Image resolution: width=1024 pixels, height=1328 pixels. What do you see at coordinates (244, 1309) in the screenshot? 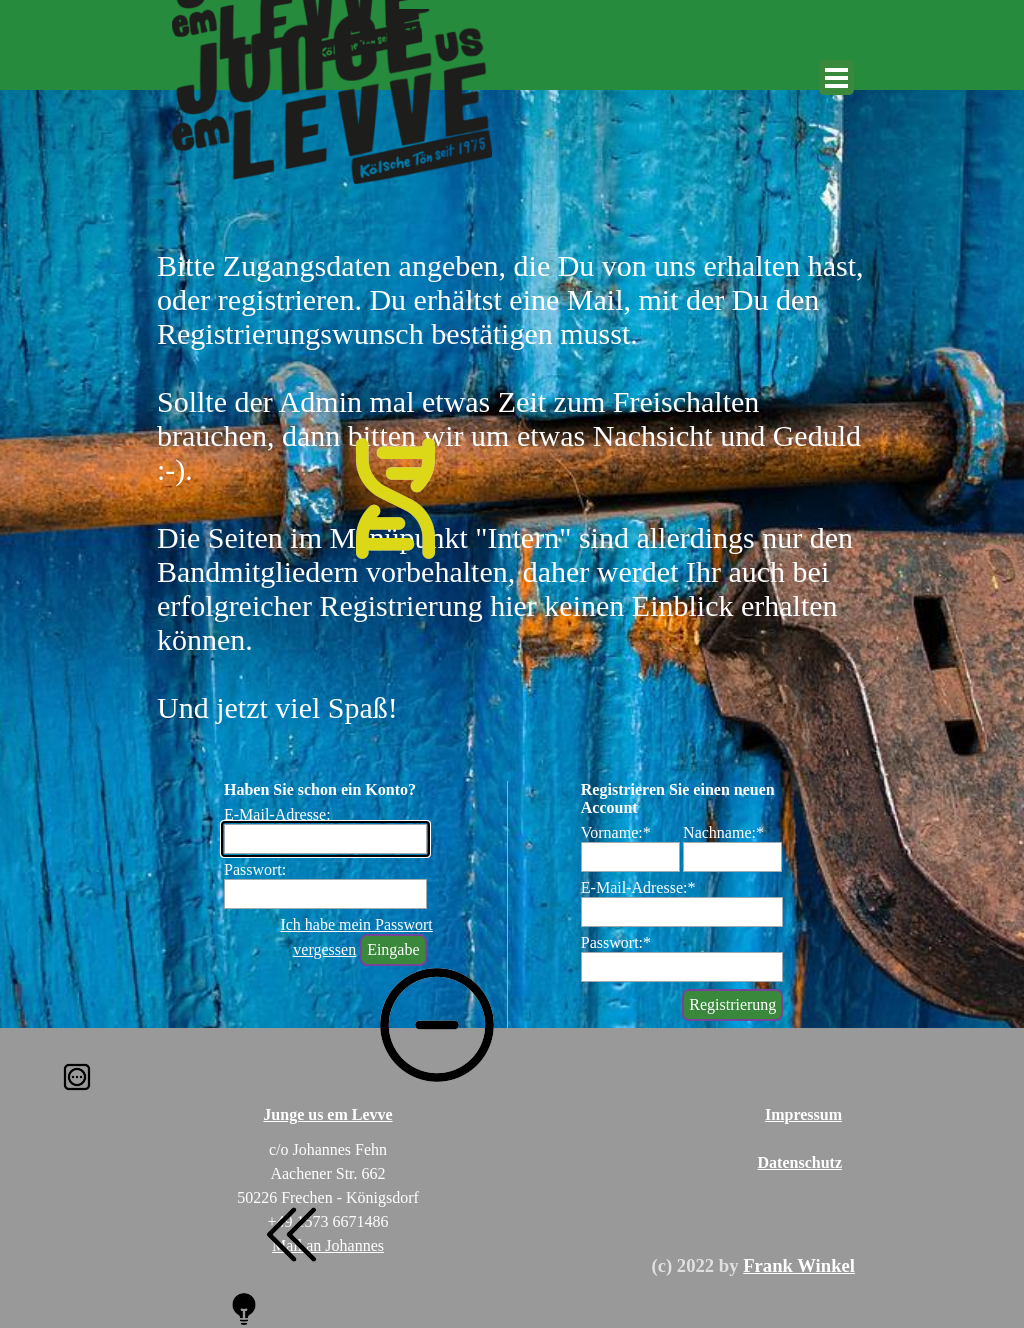
I see `view tips or suggestions` at bounding box center [244, 1309].